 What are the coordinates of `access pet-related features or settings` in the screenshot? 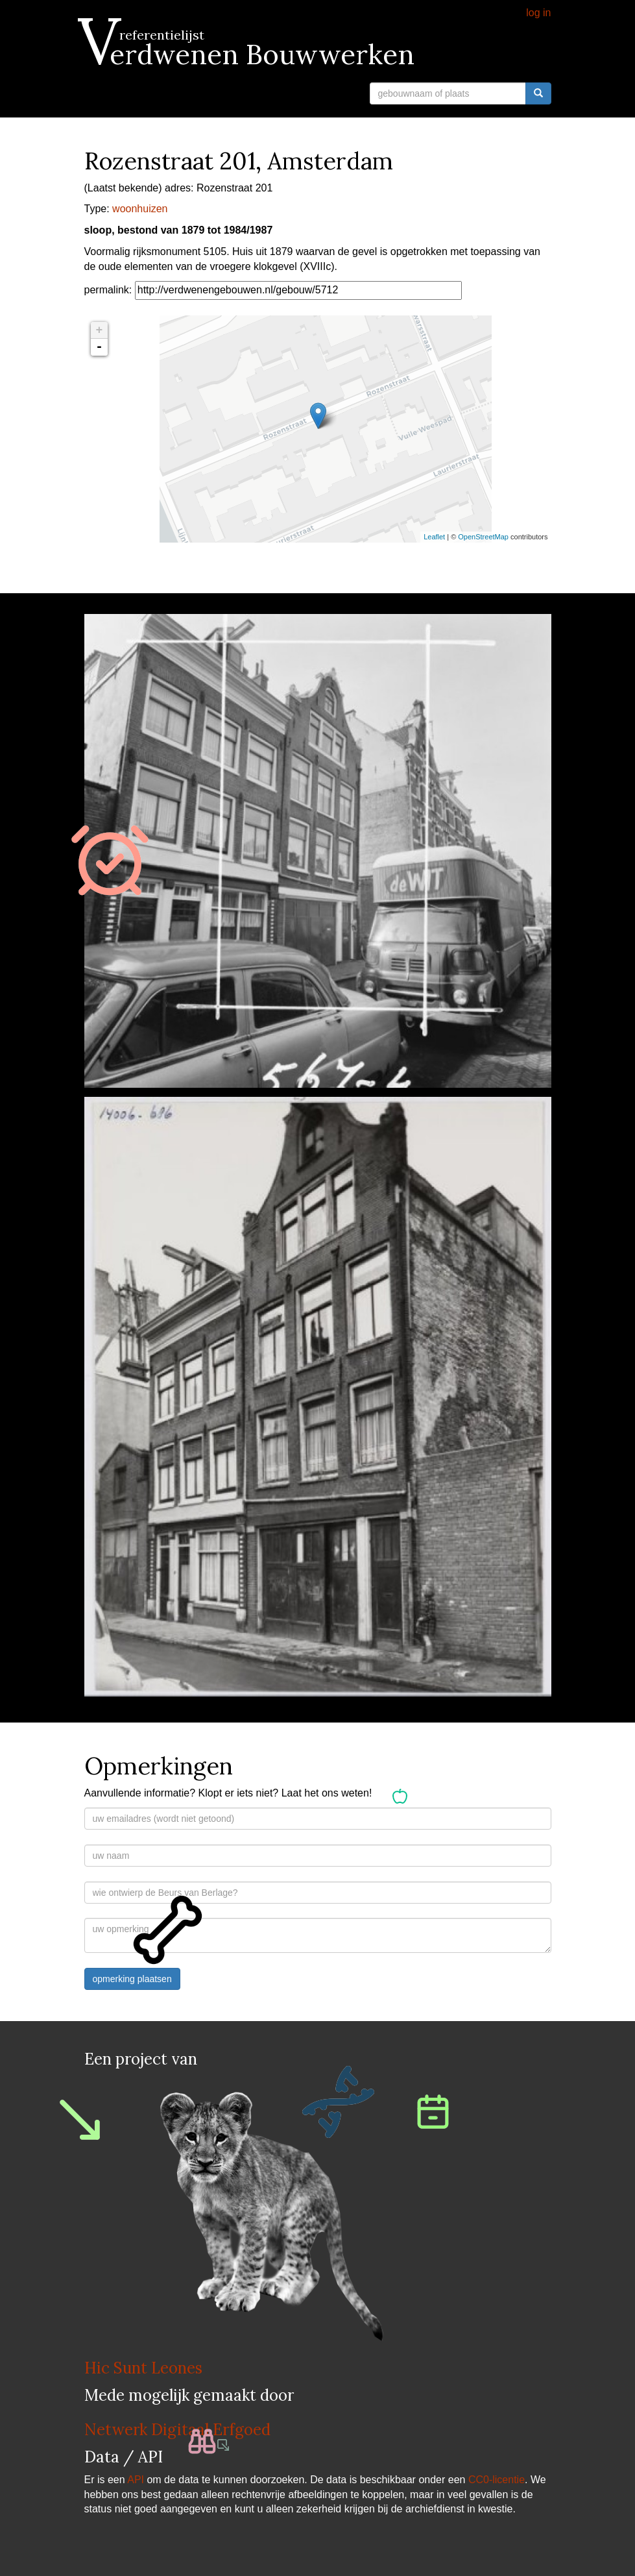 It's located at (167, 1930).